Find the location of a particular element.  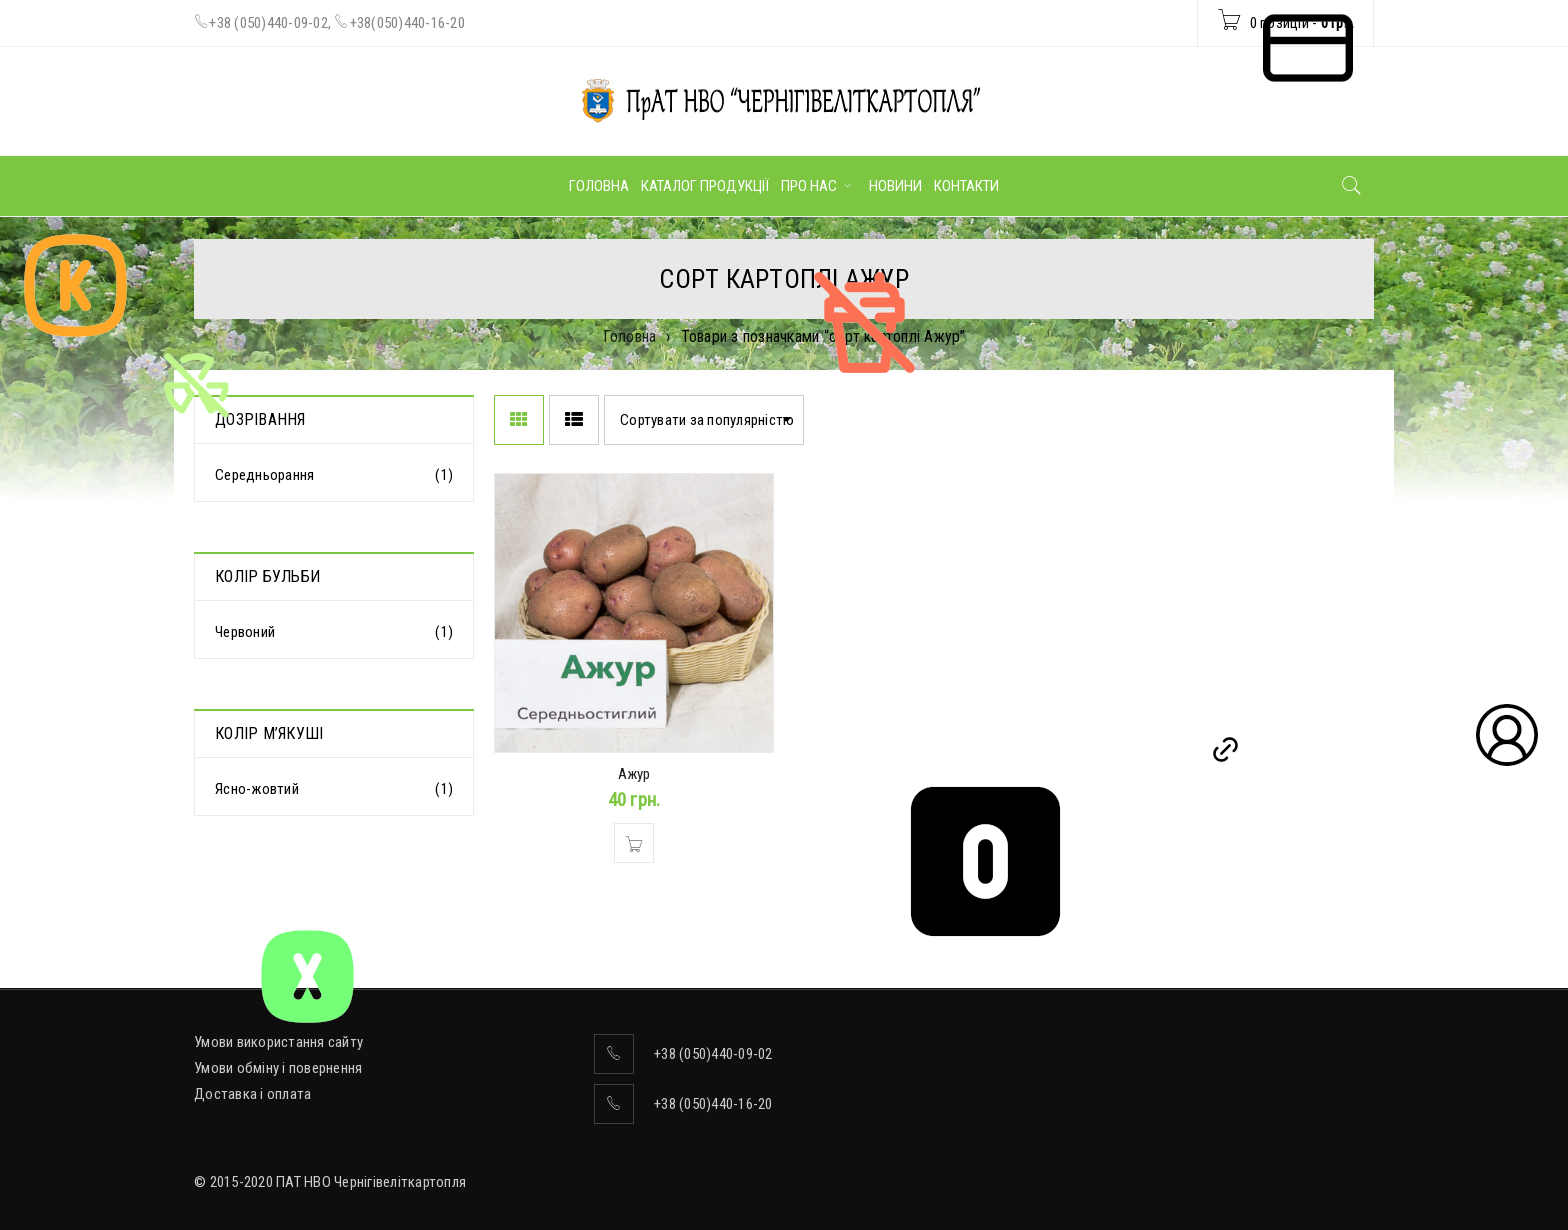

indicates the letter "o" or zero value is located at coordinates (985, 861).